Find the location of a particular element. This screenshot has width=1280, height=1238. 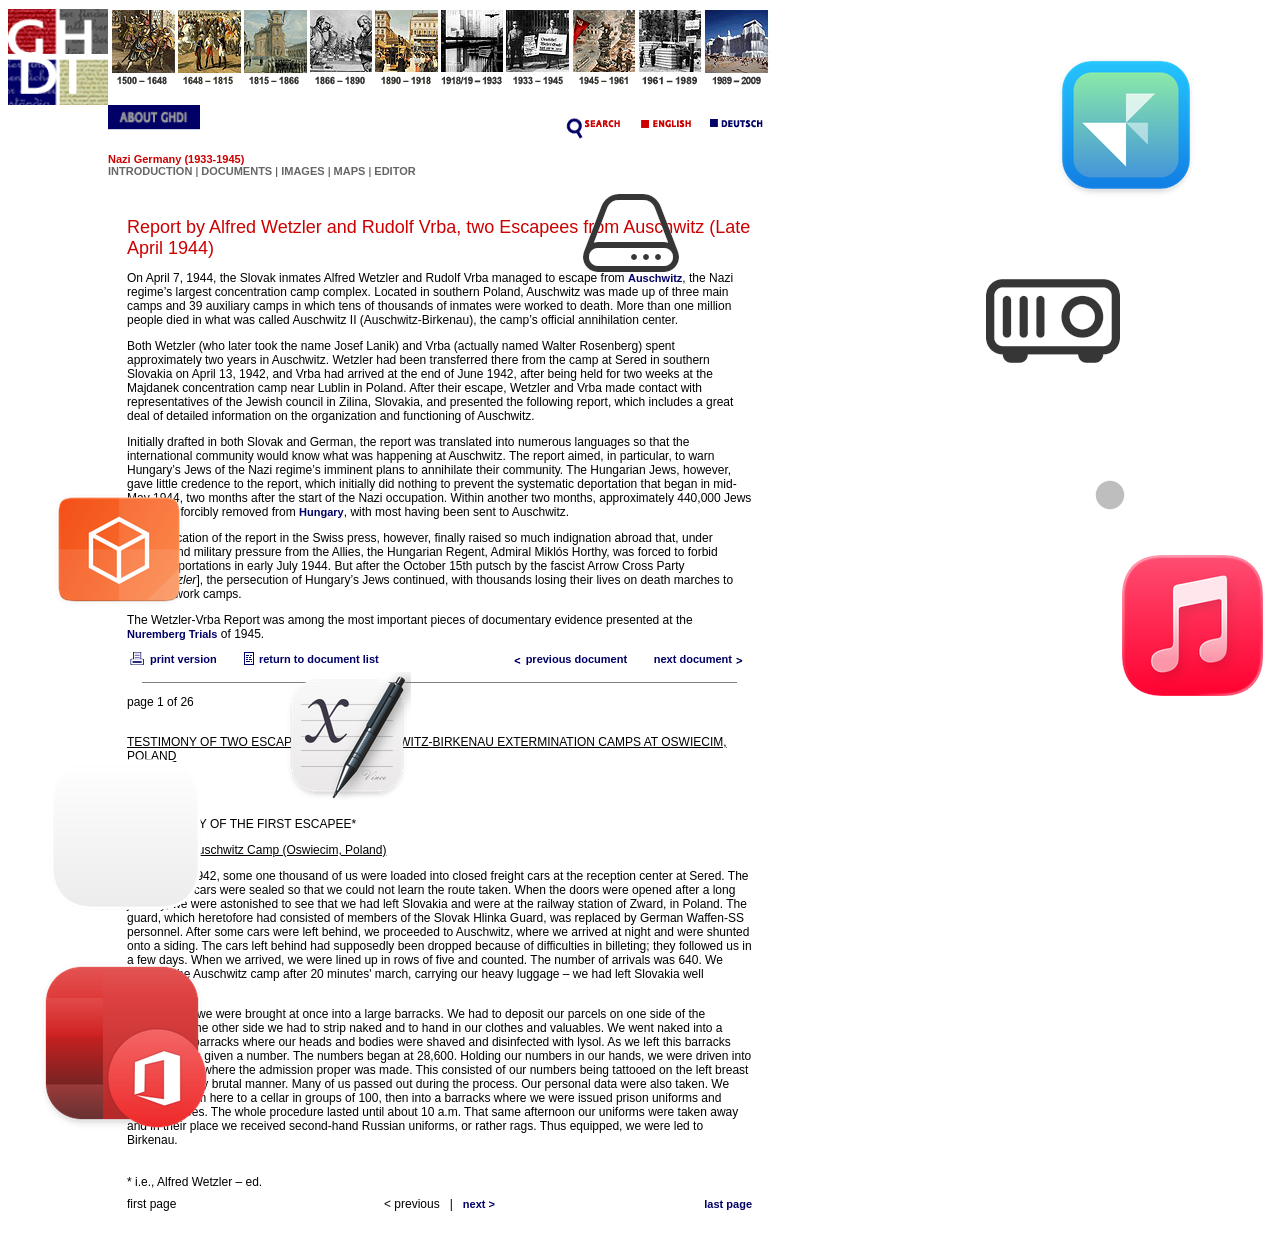

open microsoft office suite is located at coordinates (122, 1043).